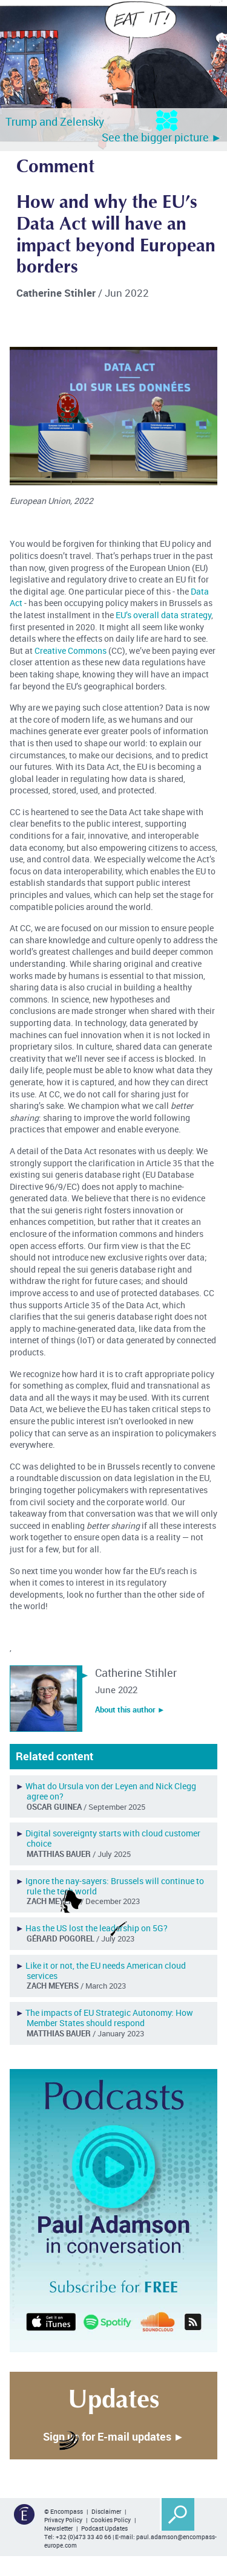  Describe the element at coordinates (119, 1929) in the screenshot. I see `select rifle weapon in game inventory` at that location.